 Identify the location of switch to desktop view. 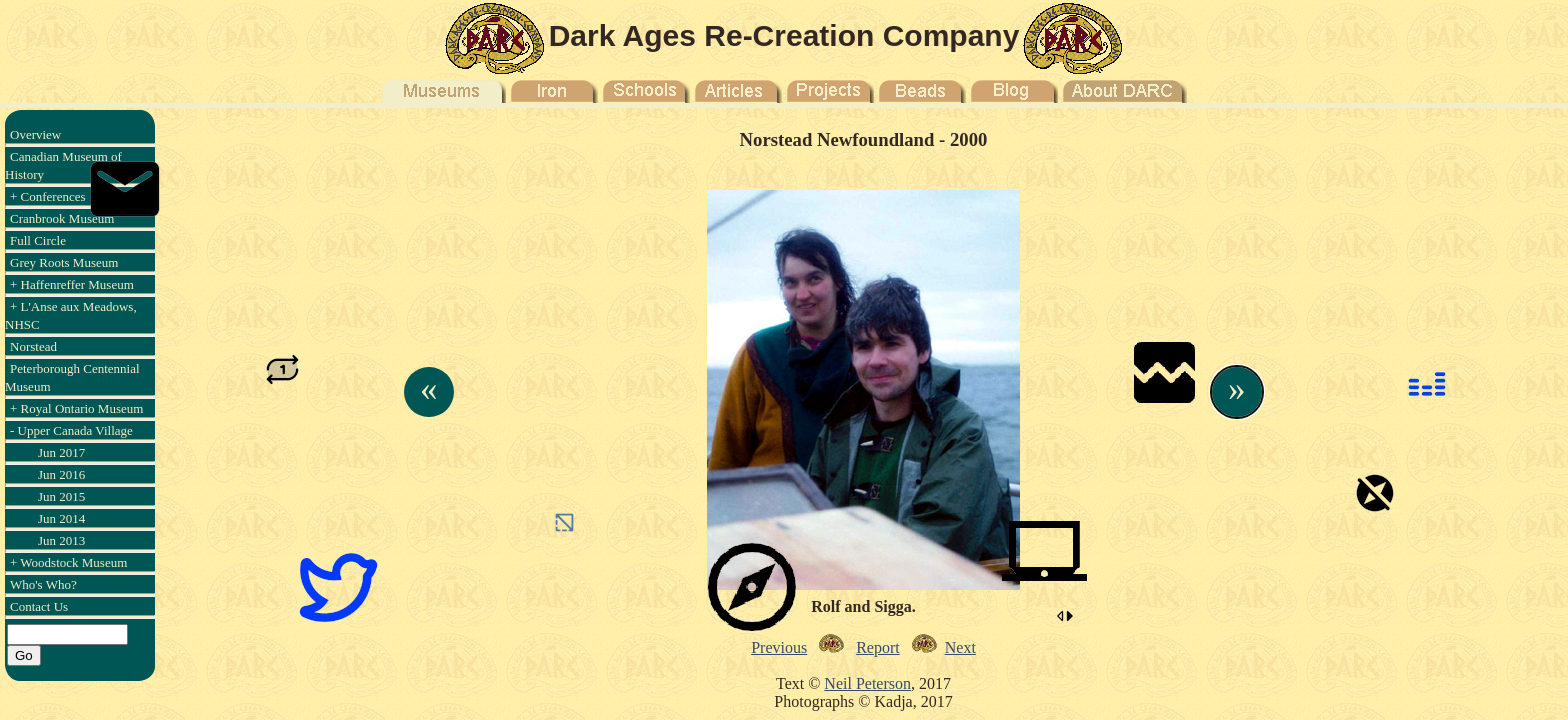
(1044, 552).